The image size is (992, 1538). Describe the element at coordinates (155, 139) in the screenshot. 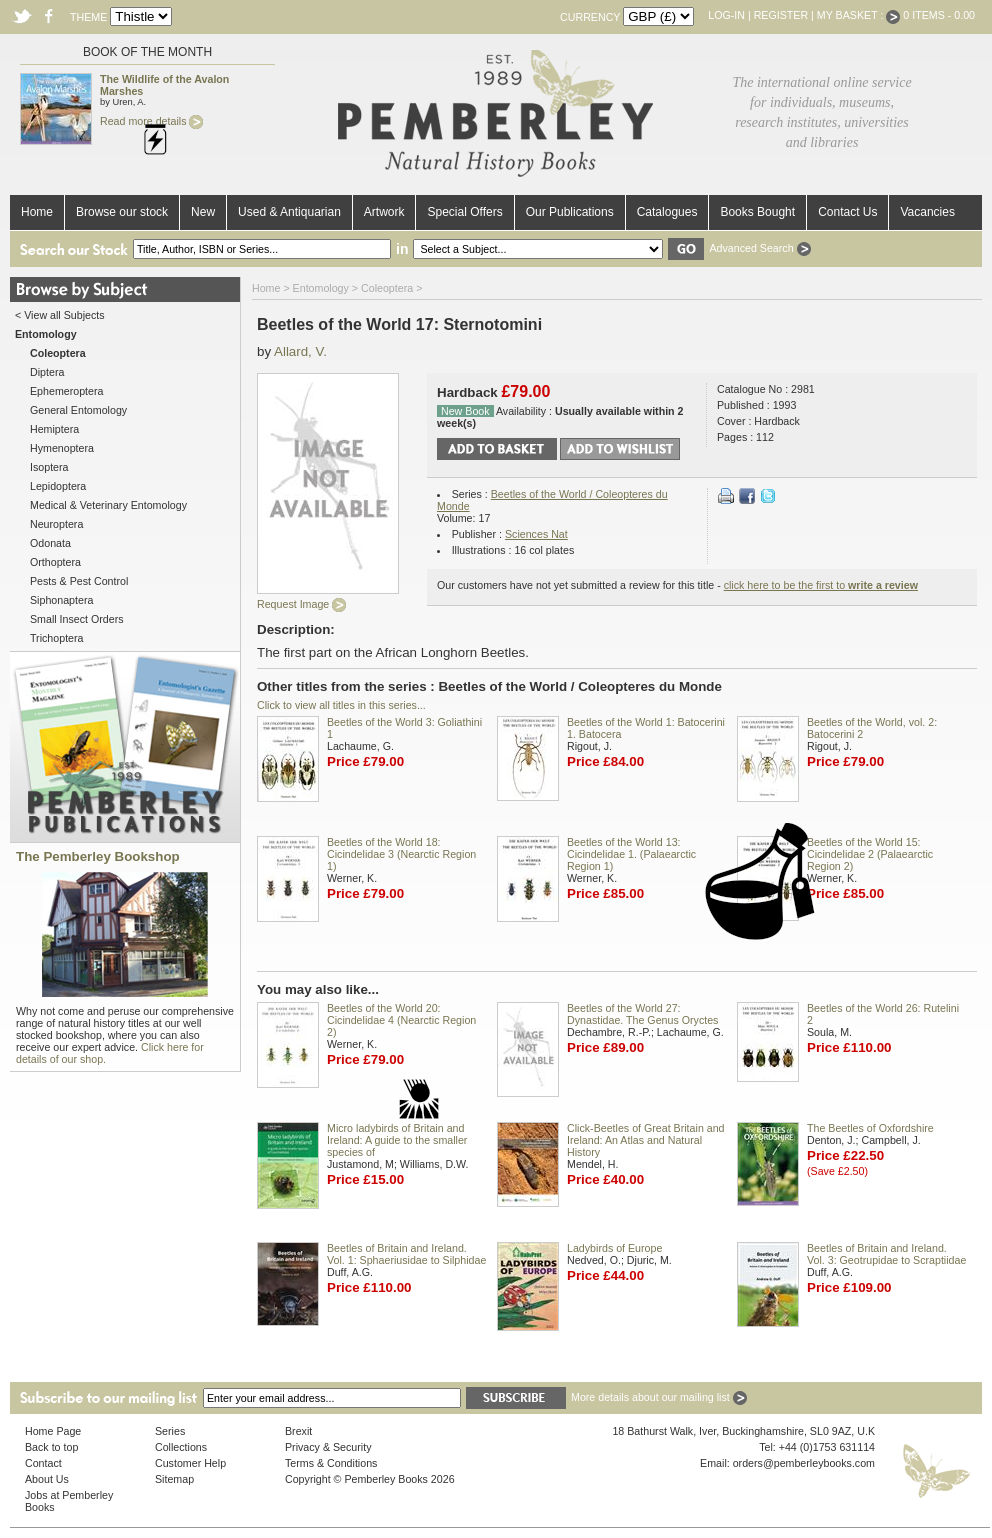

I see `use a stored power-up or energy boost` at that location.